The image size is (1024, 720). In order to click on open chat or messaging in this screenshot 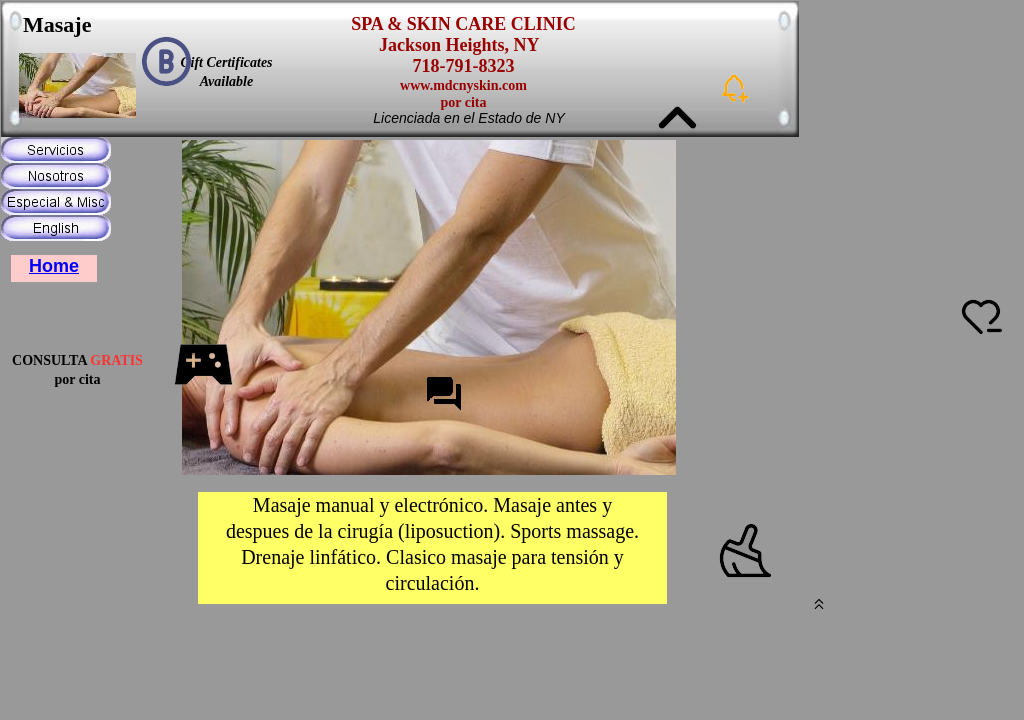, I will do `click(444, 394)`.